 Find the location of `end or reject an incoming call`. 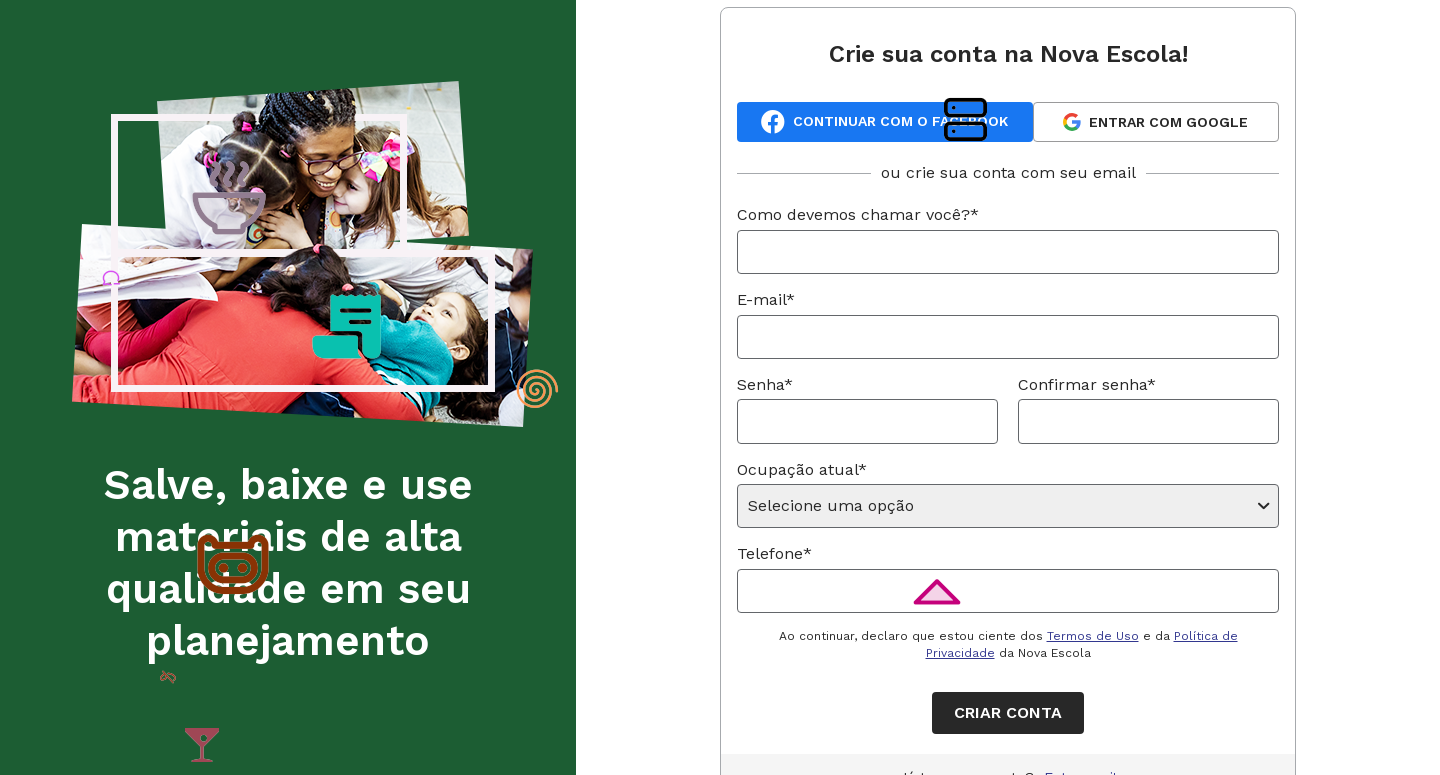

end or reject an incoming call is located at coordinates (168, 677).